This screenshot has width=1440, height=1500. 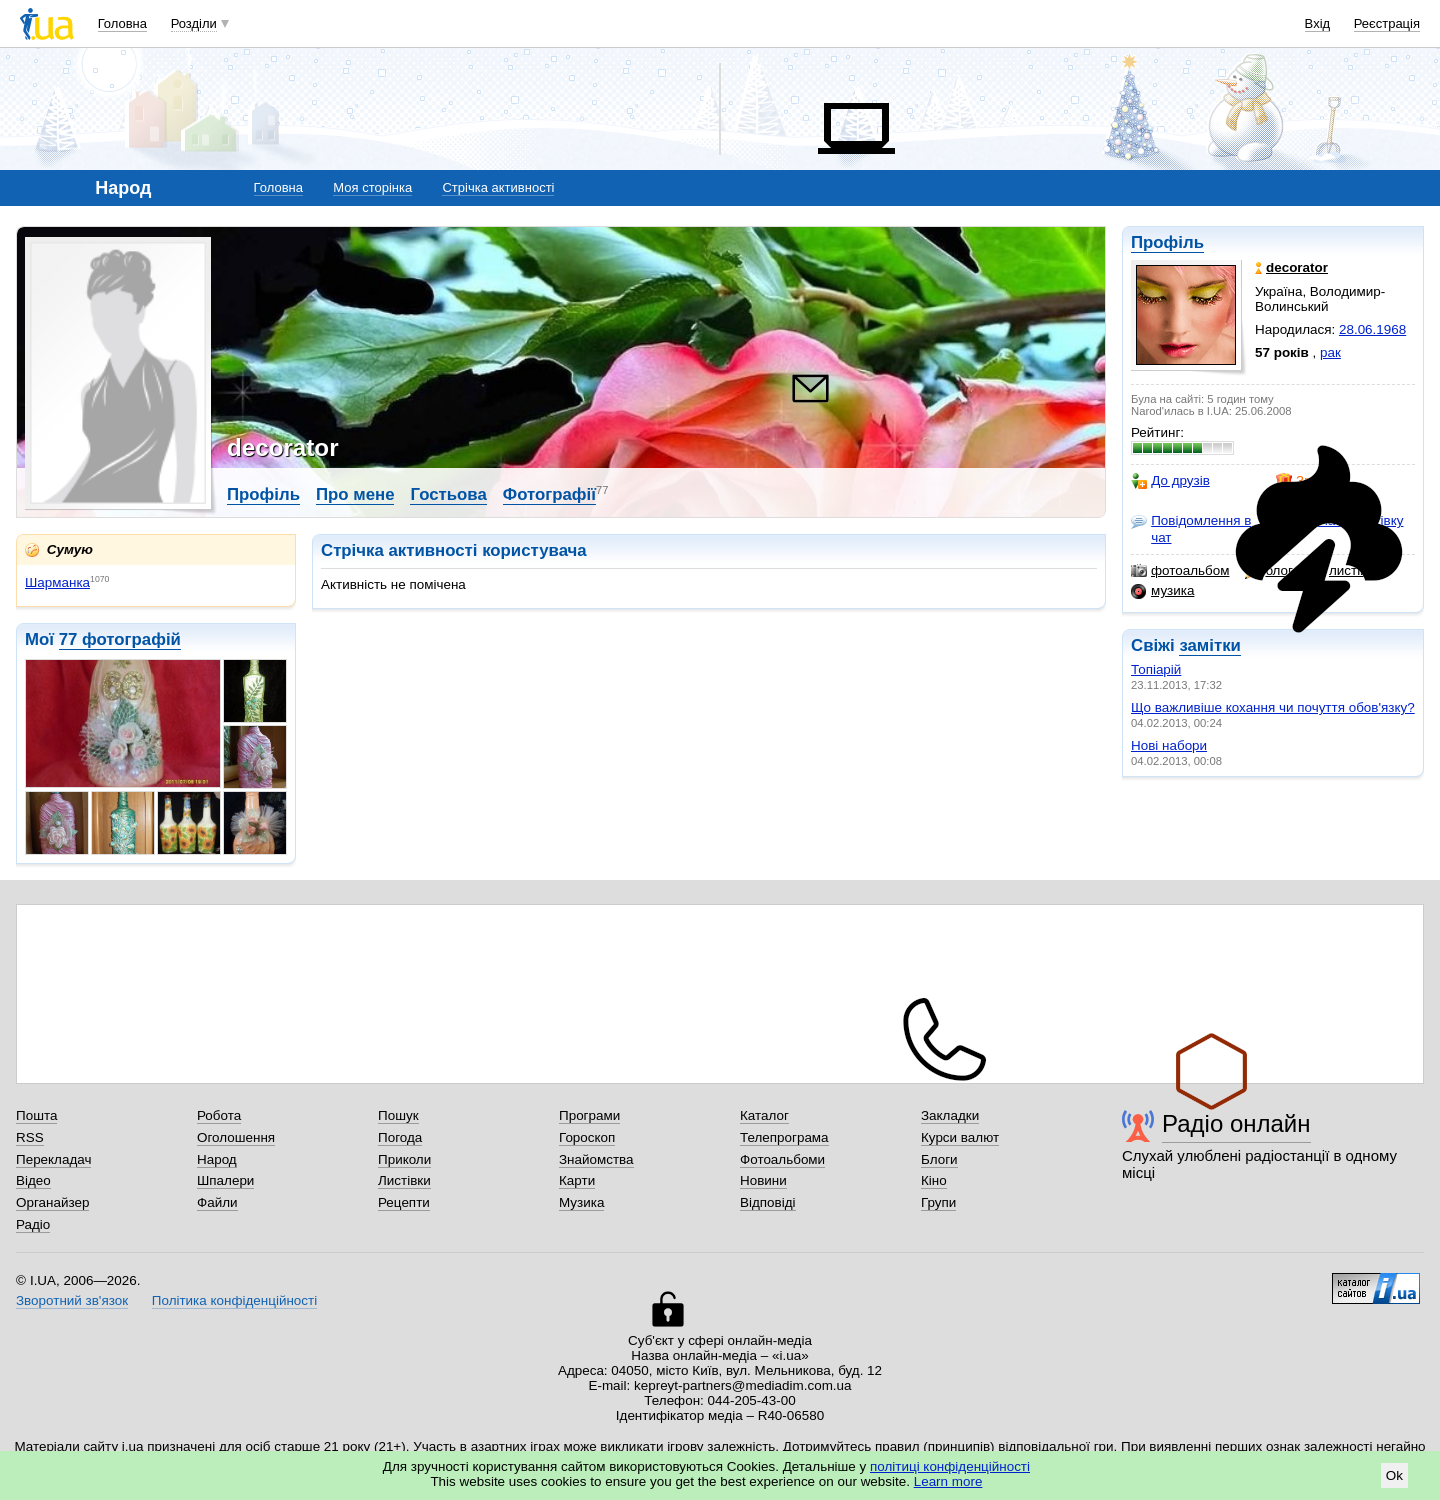 I want to click on make a phone call, so click(x=943, y=1041).